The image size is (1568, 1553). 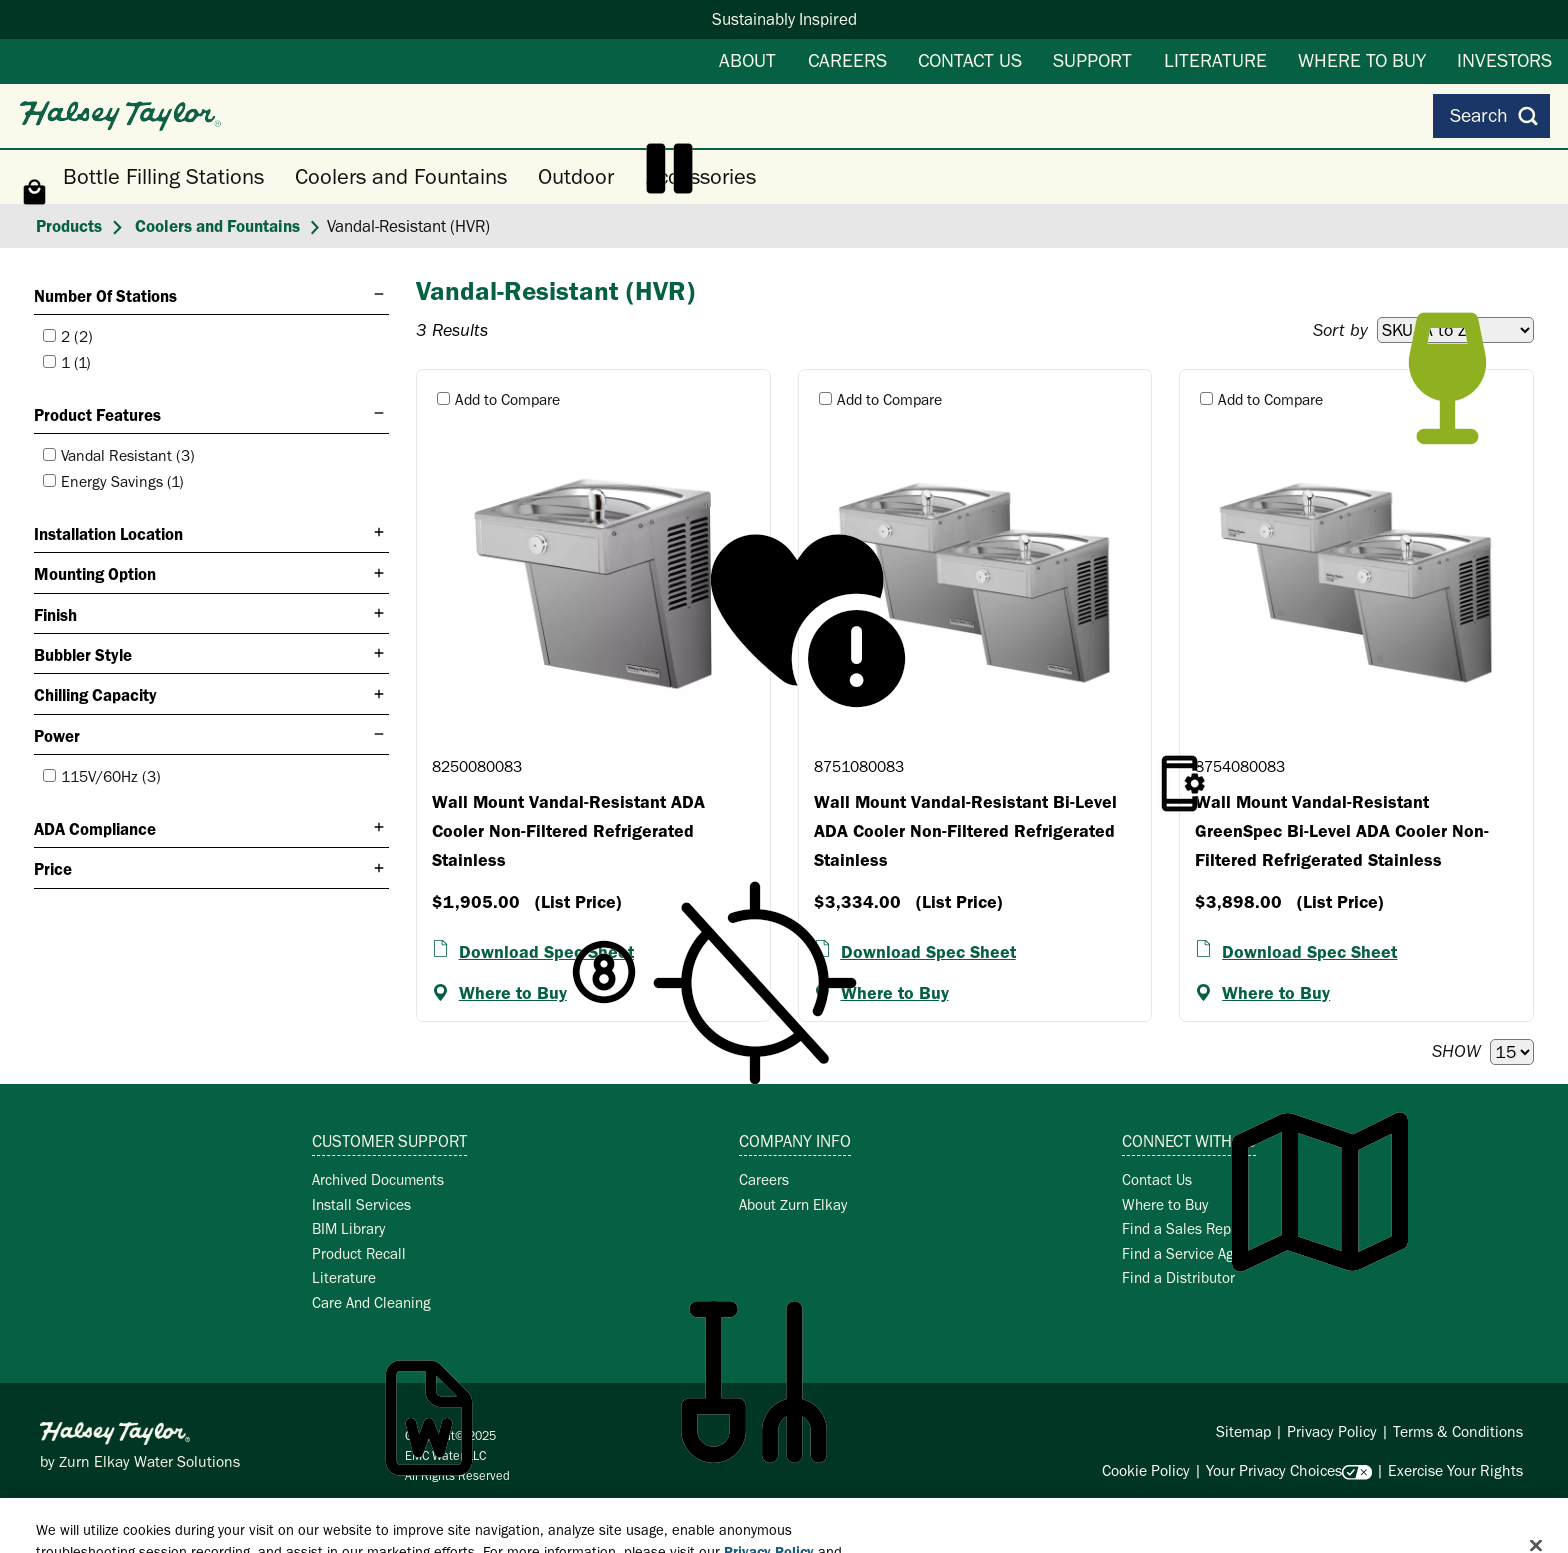 What do you see at coordinates (808, 610) in the screenshot?
I see `health alert or warning notification` at bounding box center [808, 610].